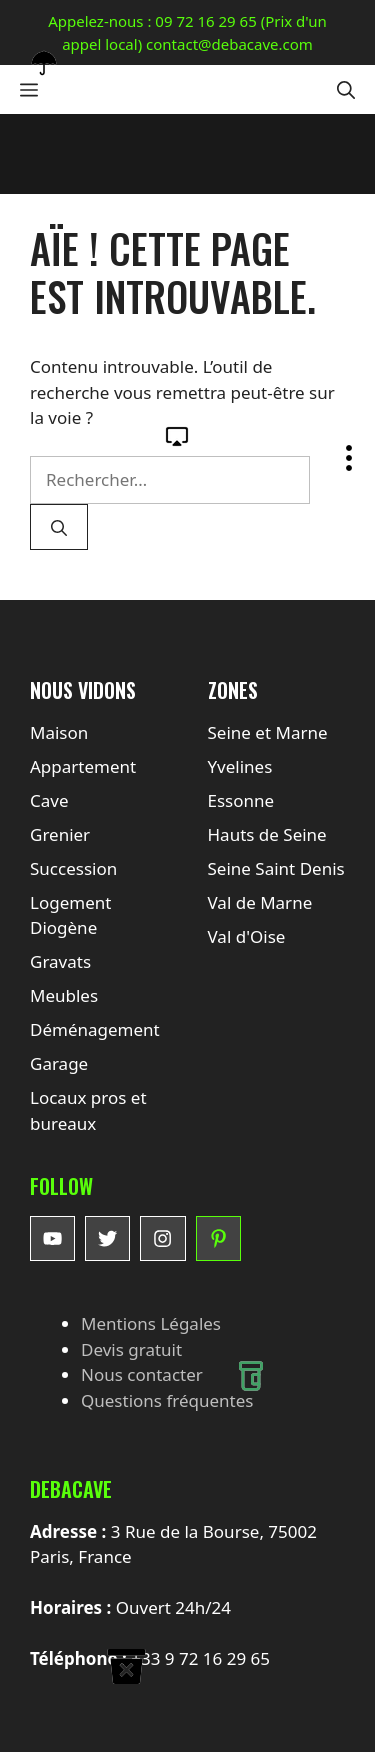 The width and height of the screenshot is (375, 1752). I want to click on stream content to an external display, so click(177, 436).